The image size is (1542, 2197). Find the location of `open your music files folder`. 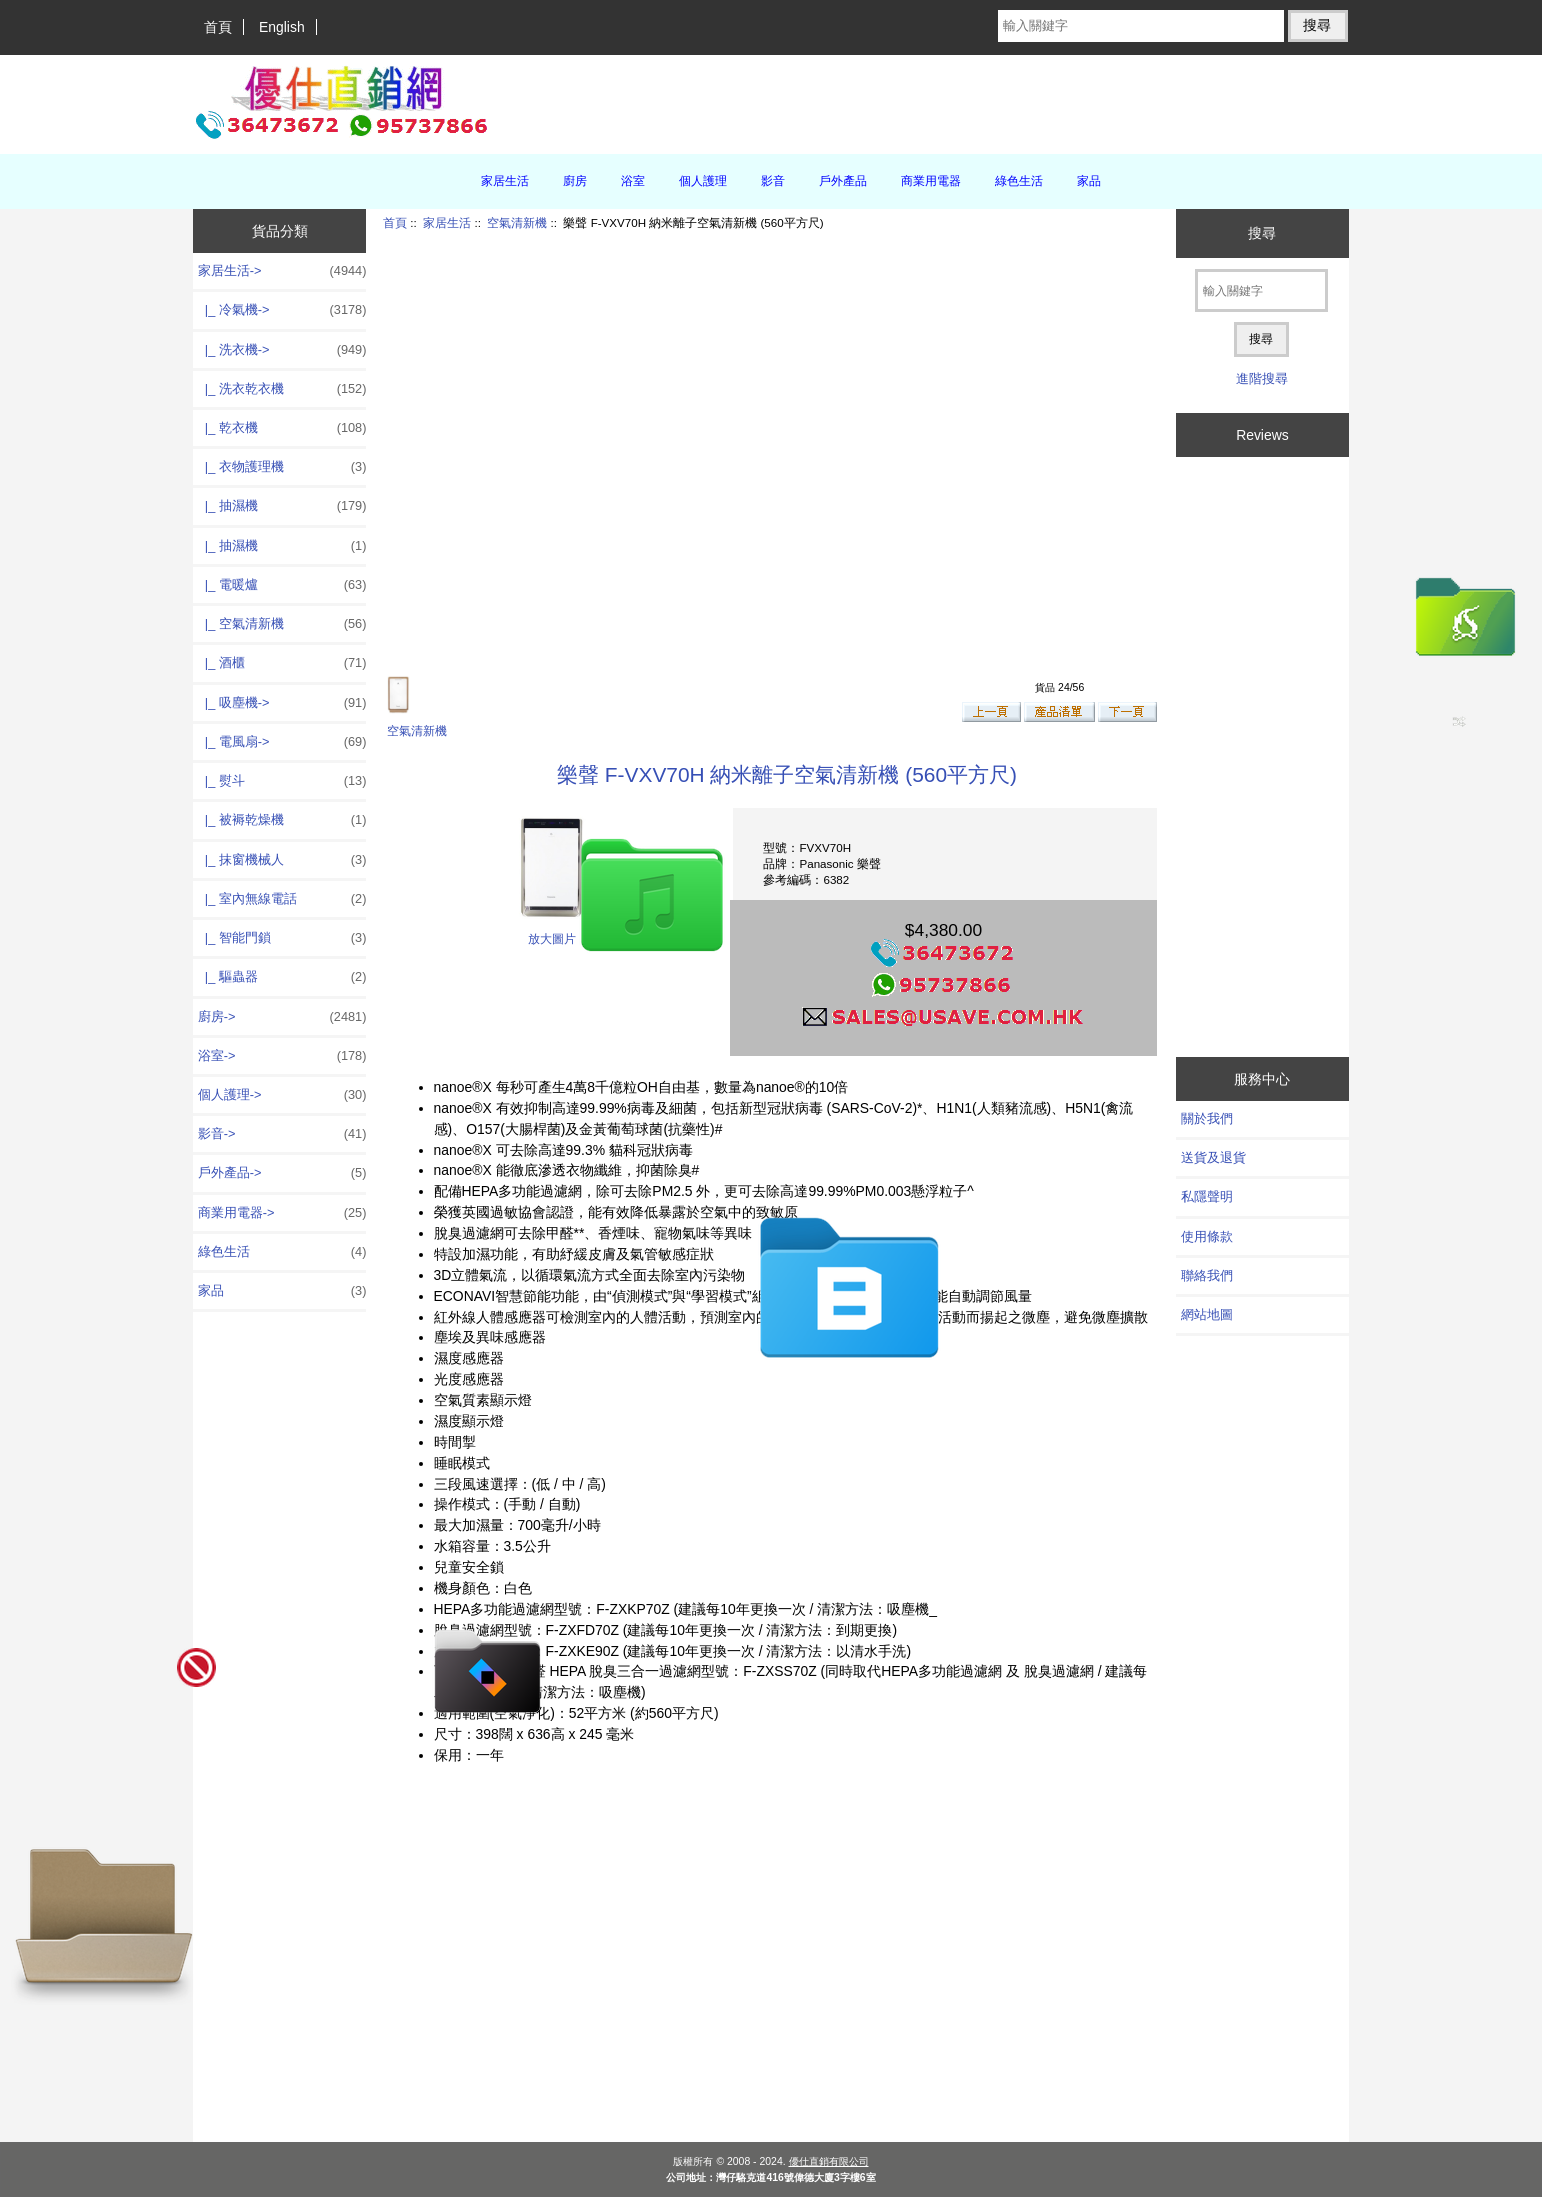

open your music files folder is located at coordinates (652, 895).